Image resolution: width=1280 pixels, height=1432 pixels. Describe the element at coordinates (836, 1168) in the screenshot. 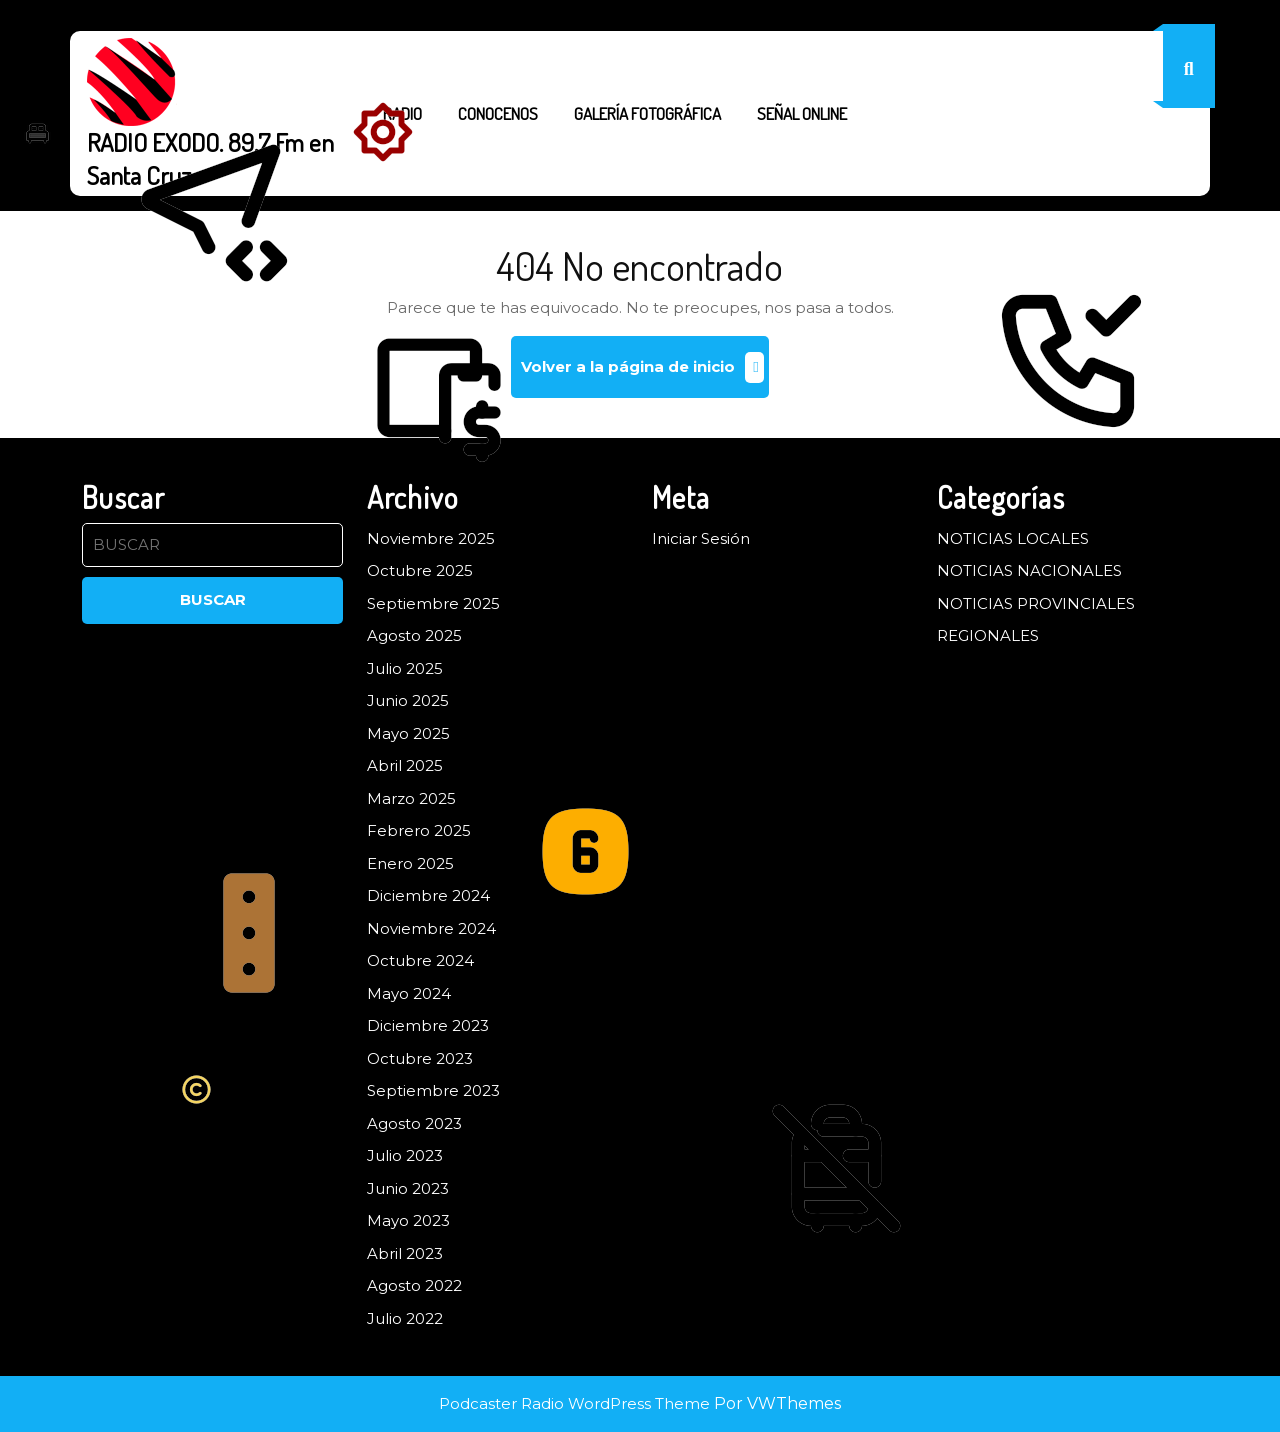

I see `no luggage allowed` at that location.